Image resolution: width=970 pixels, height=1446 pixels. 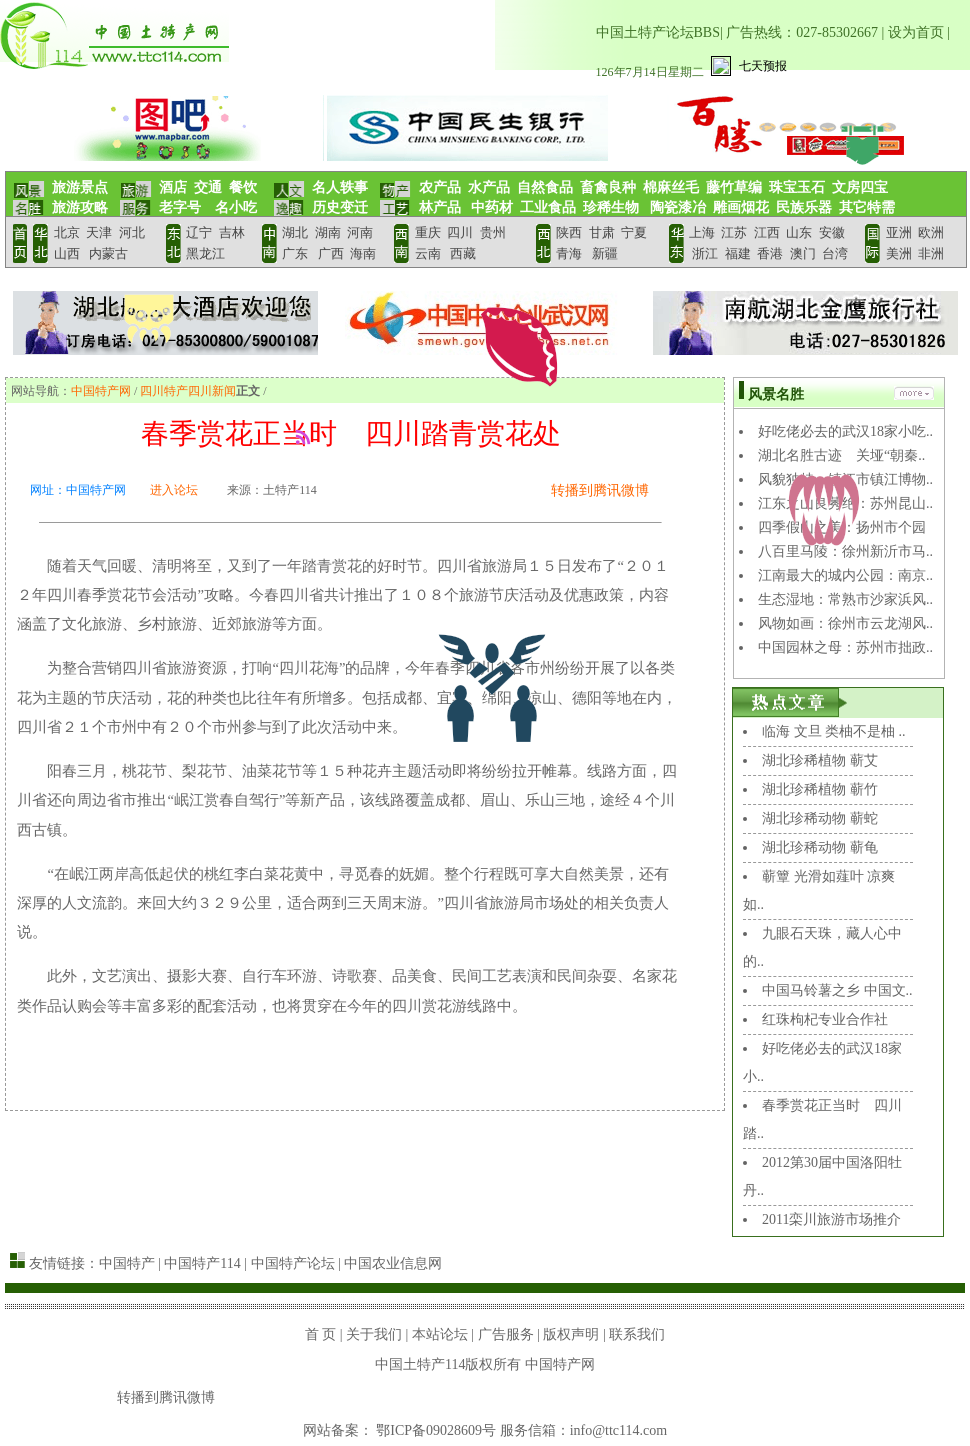 What do you see at coordinates (303, 437) in the screenshot?
I see `subscribe to RSS feed` at bounding box center [303, 437].